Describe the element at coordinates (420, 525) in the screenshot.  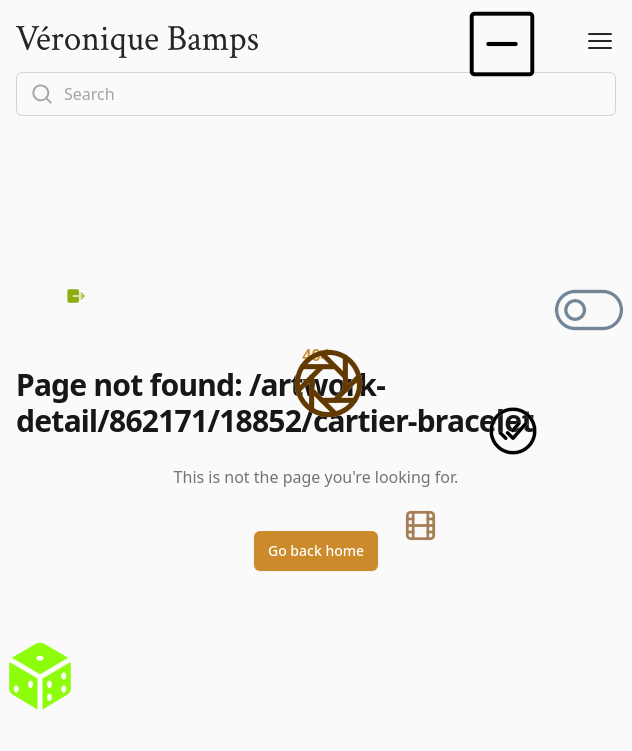
I see `access video or movie content` at that location.